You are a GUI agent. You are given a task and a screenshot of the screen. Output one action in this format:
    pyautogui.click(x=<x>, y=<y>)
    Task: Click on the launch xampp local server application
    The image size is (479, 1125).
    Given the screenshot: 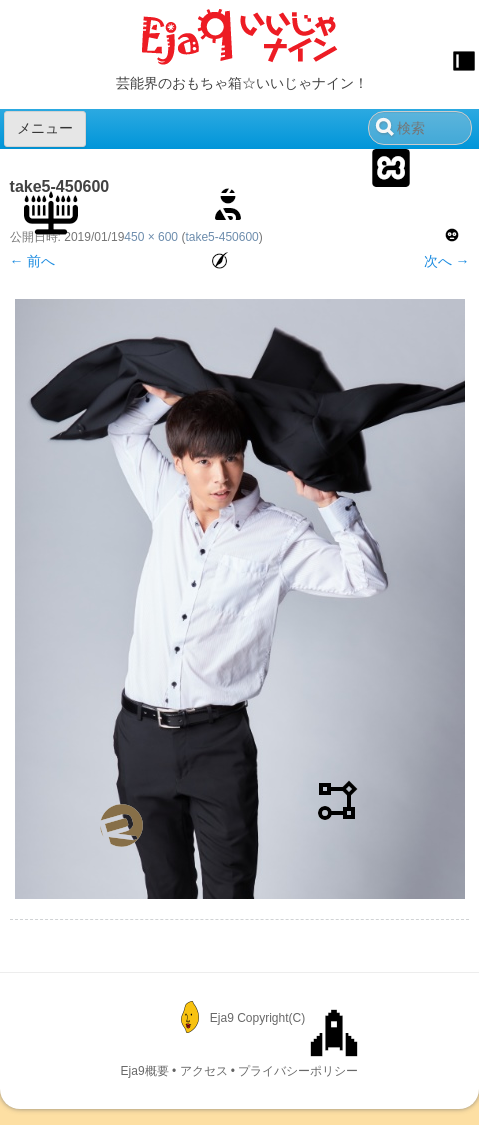 What is the action you would take?
    pyautogui.click(x=391, y=168)
    